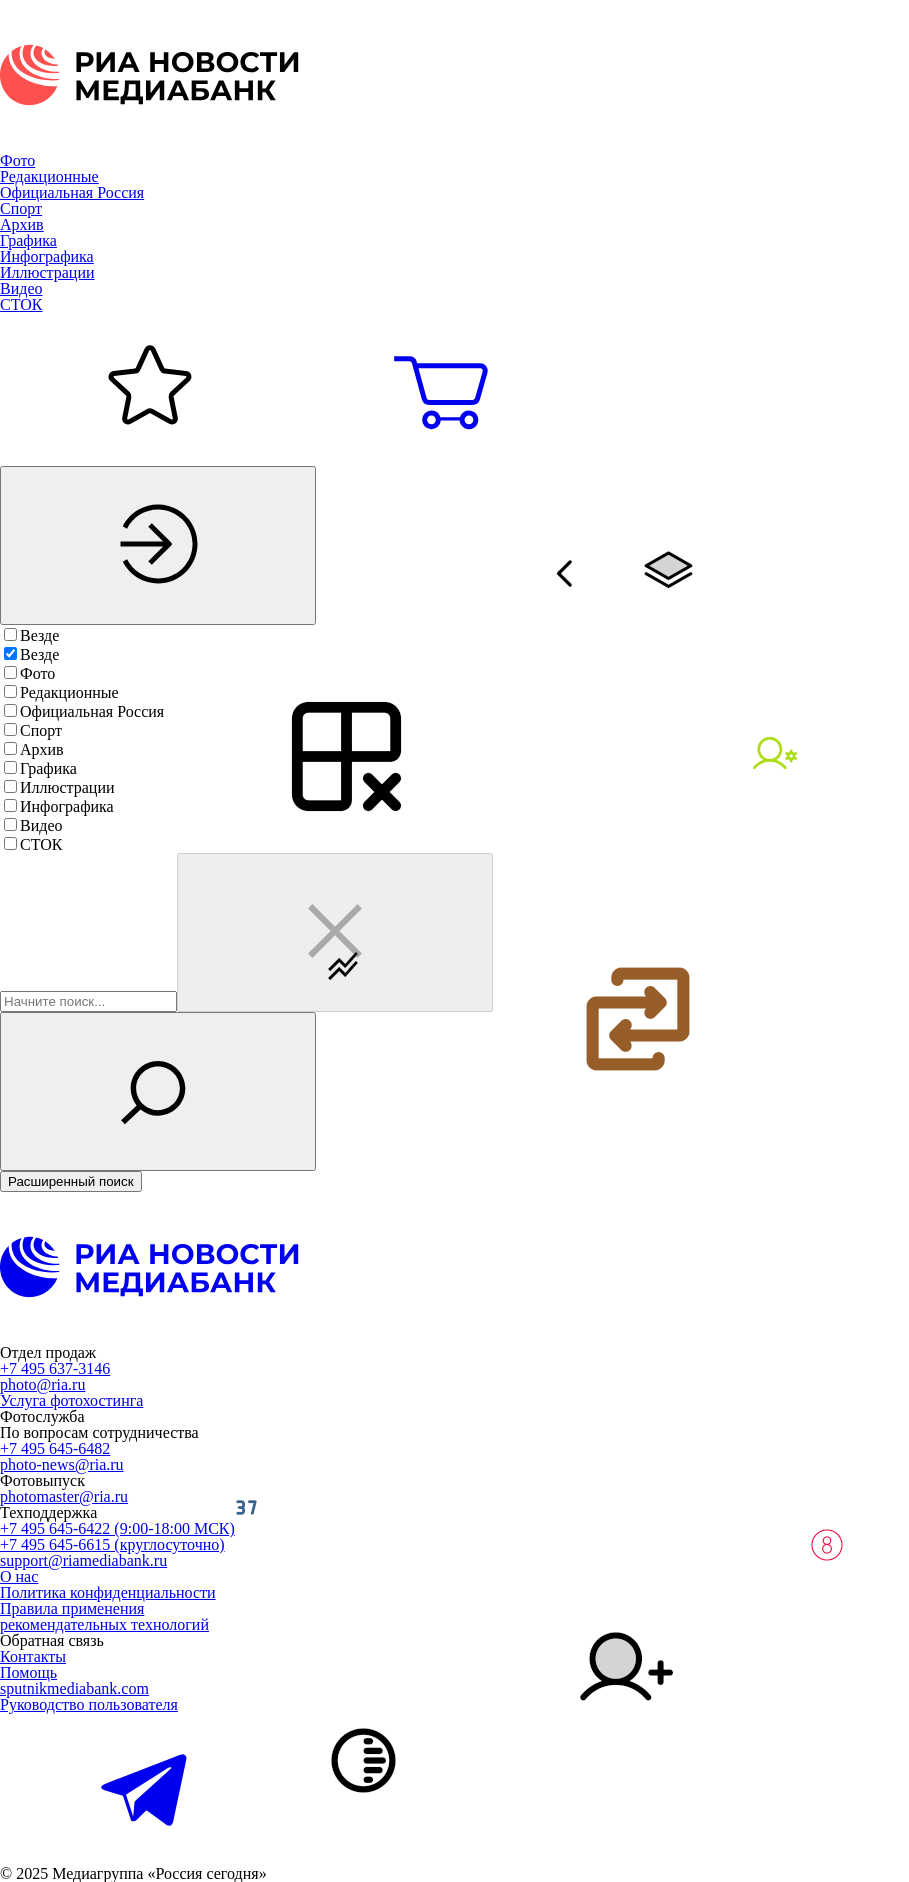 This screenshot has width=909, height=1882. What do you see at coordinates (668, 570) in the screenshot?
I see `view layered content or stacked items` at bounding box center [668, 570].